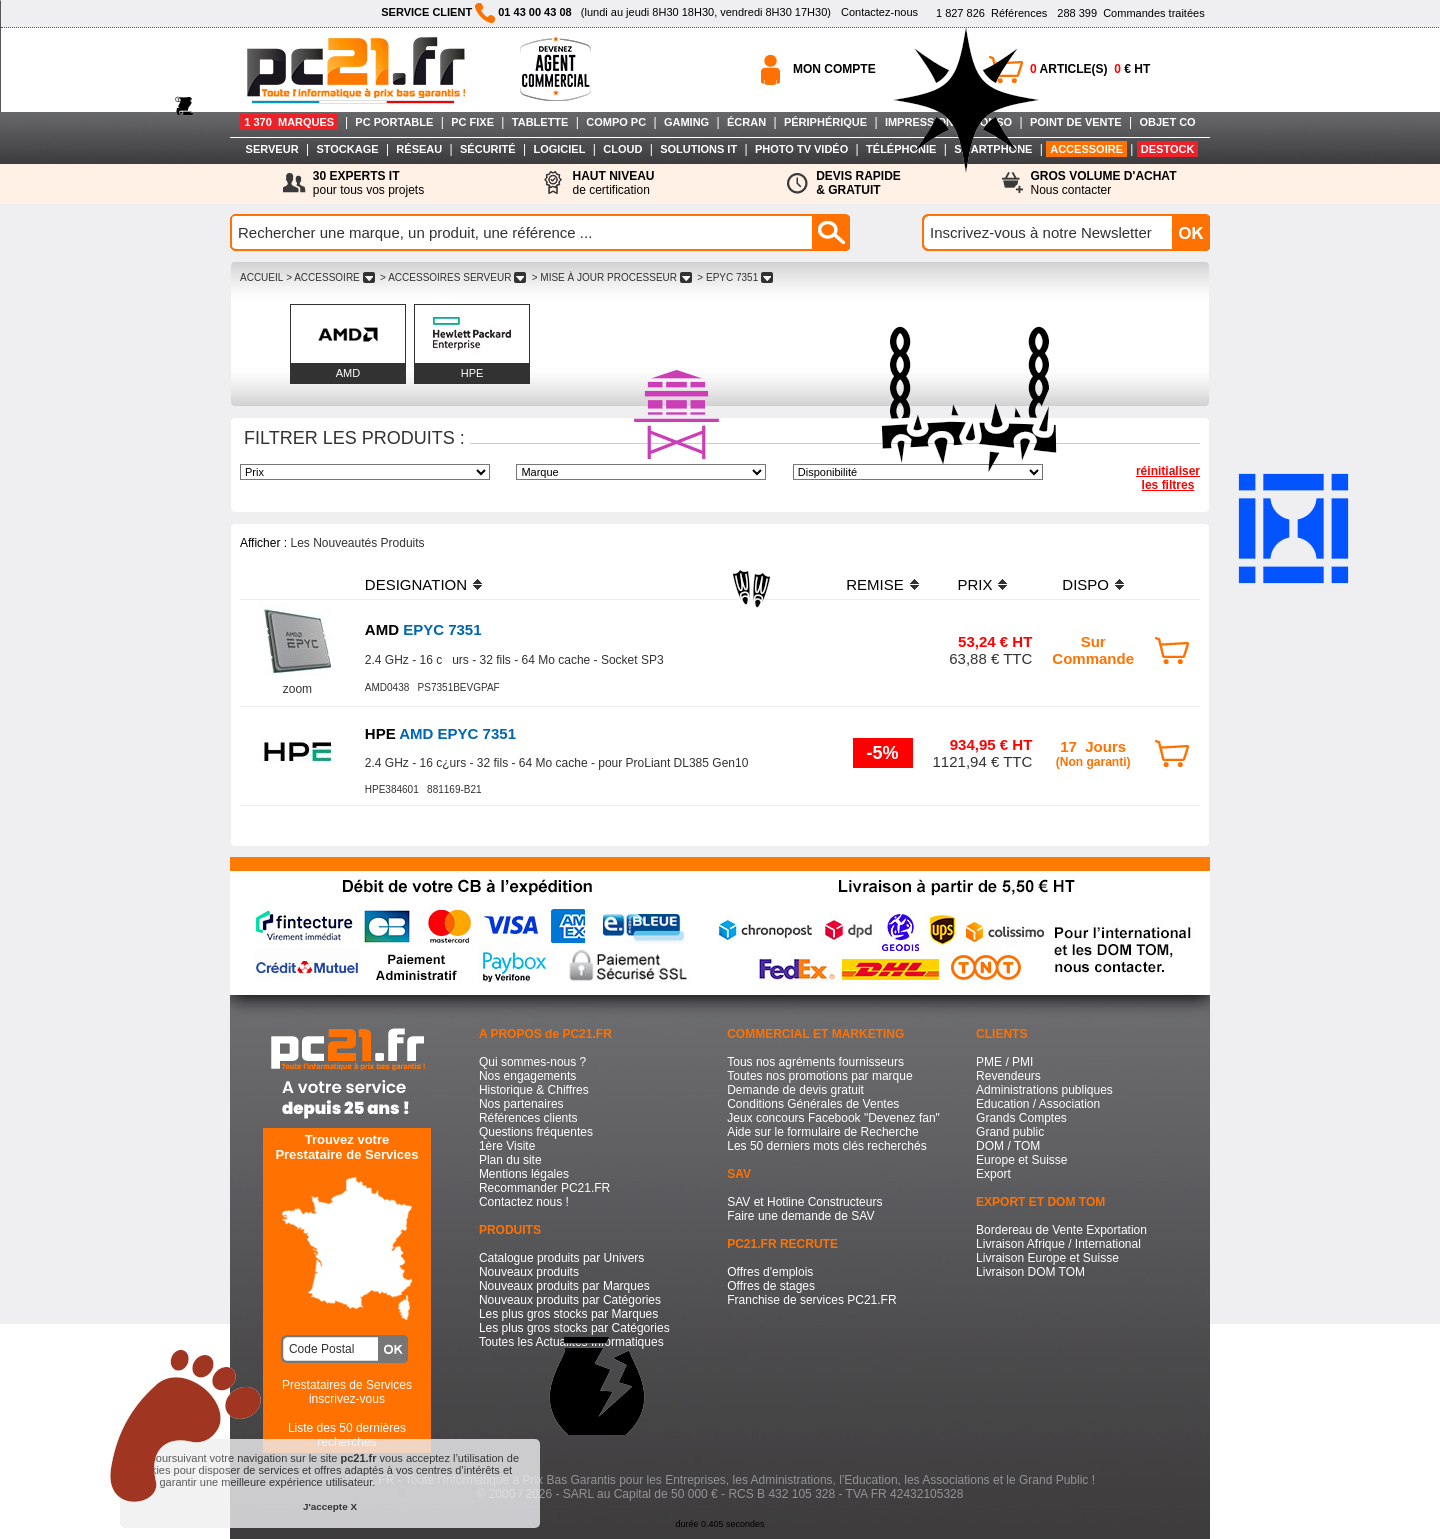 Image resolution: width=1440 pixels, height=1539 pixels. Describe the element at coordinates (676, 413) in the screenshot. I see `indicates a water tower landmark or structure` at that location.